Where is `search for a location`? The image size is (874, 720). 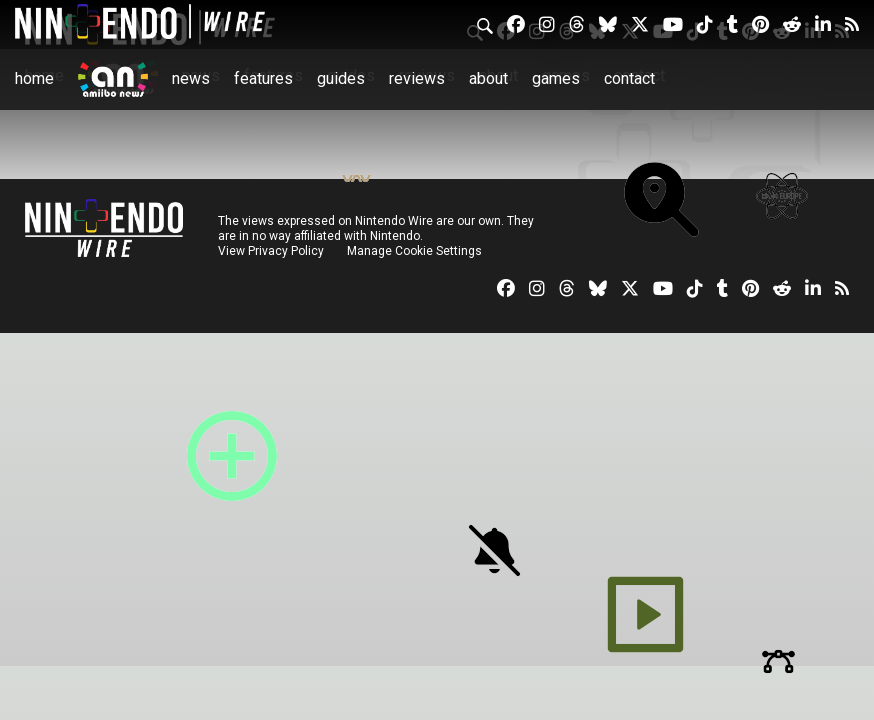 search for a location is located at coordinates (661, 199).